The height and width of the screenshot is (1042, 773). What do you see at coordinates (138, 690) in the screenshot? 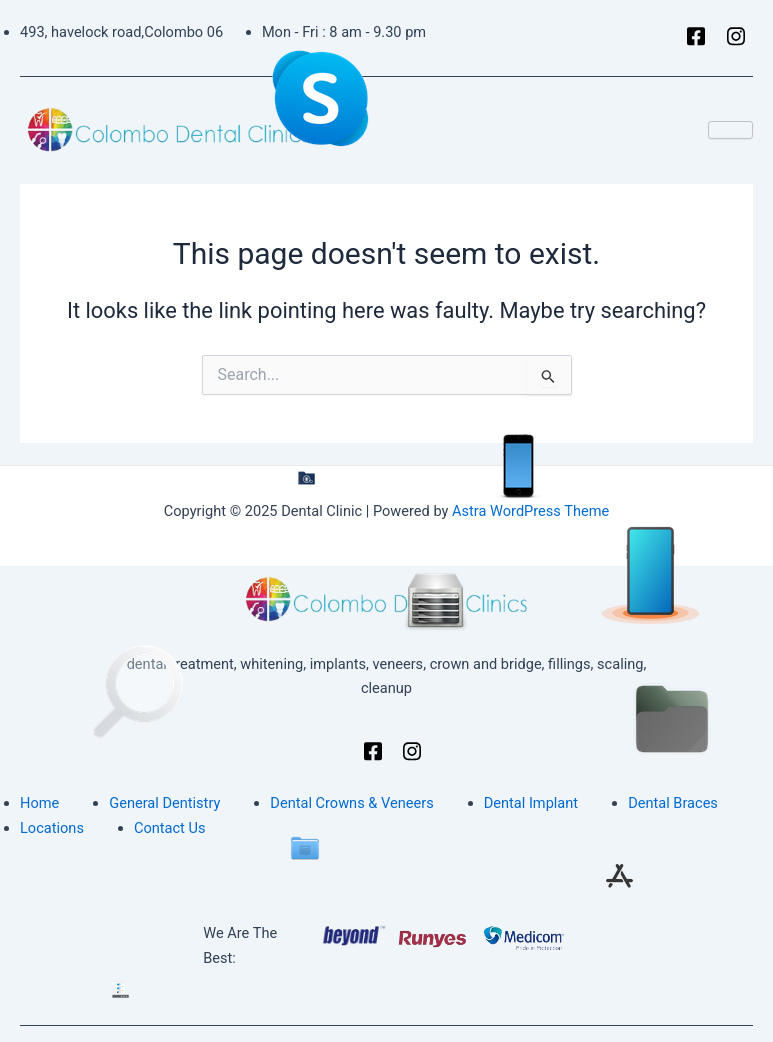
I see `open the search application` at bounding box center [138, 690].